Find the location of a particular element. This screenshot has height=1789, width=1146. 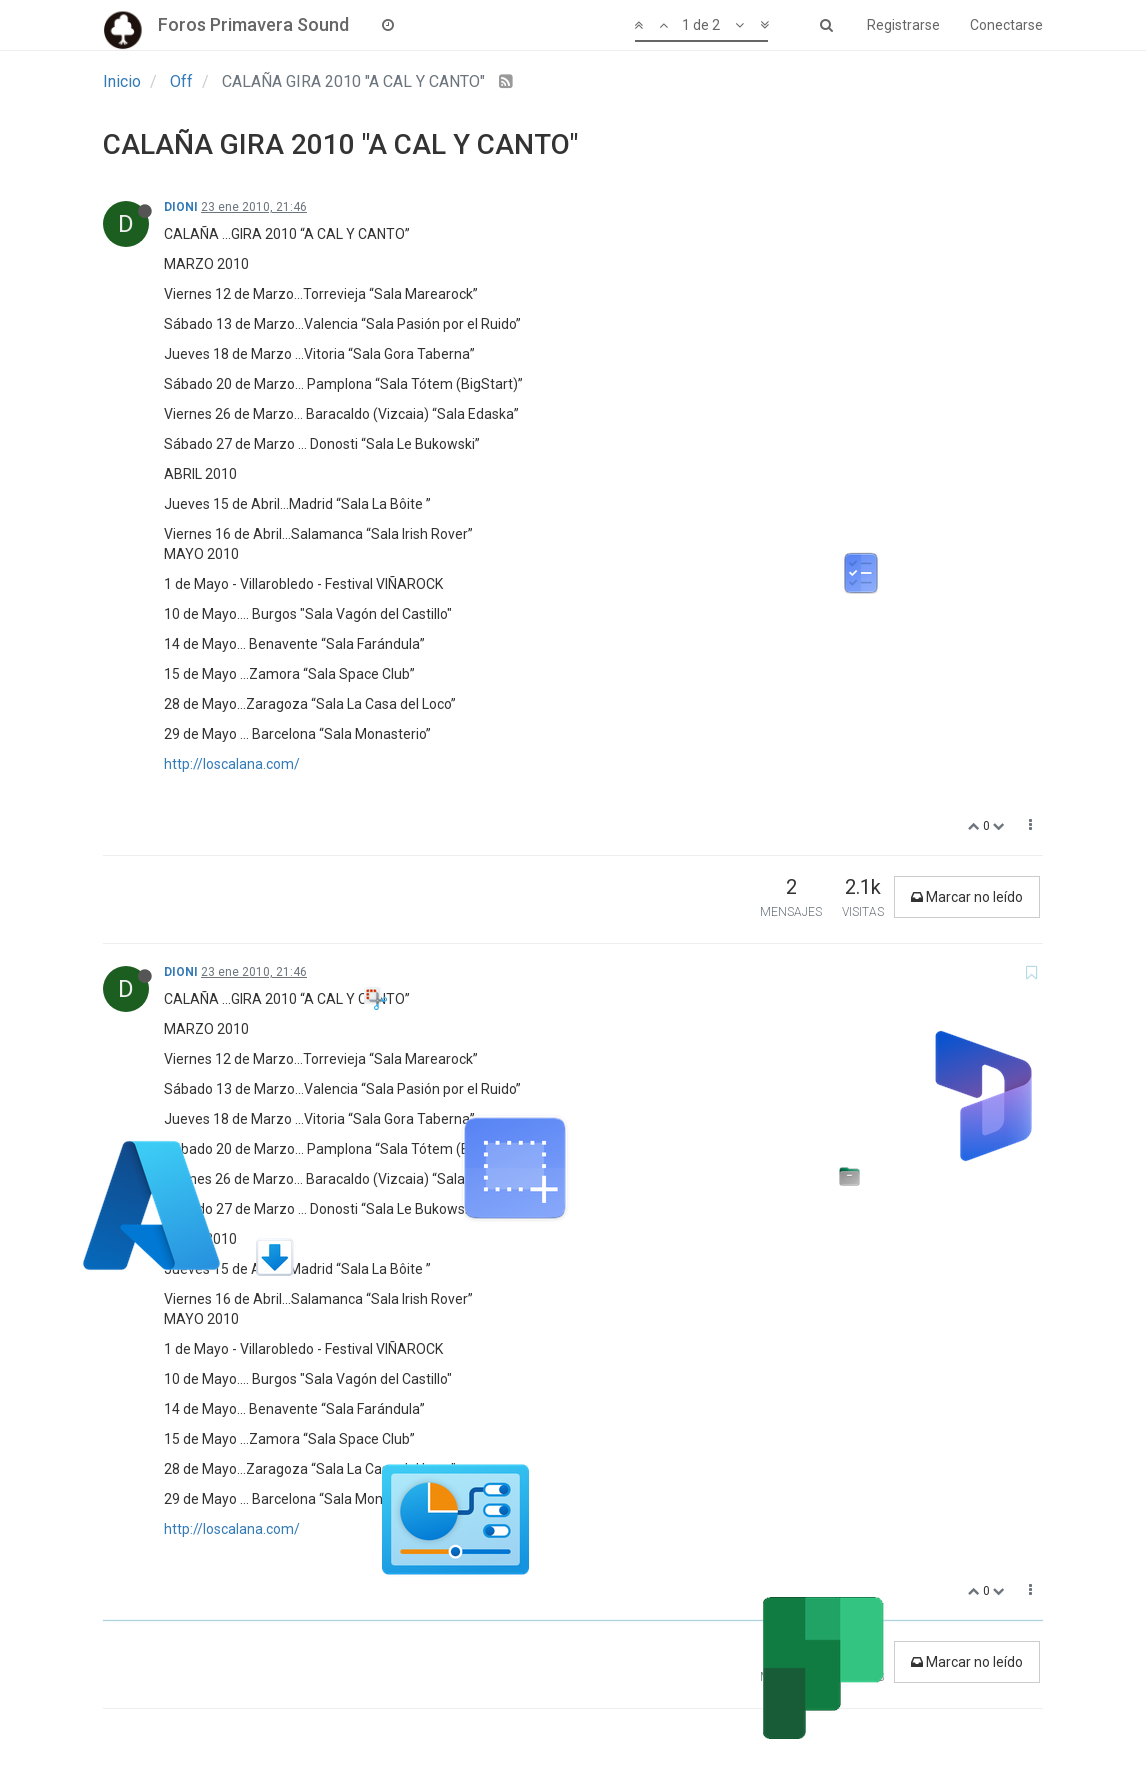

take a screenshot is located at coordinates (515, 1168).